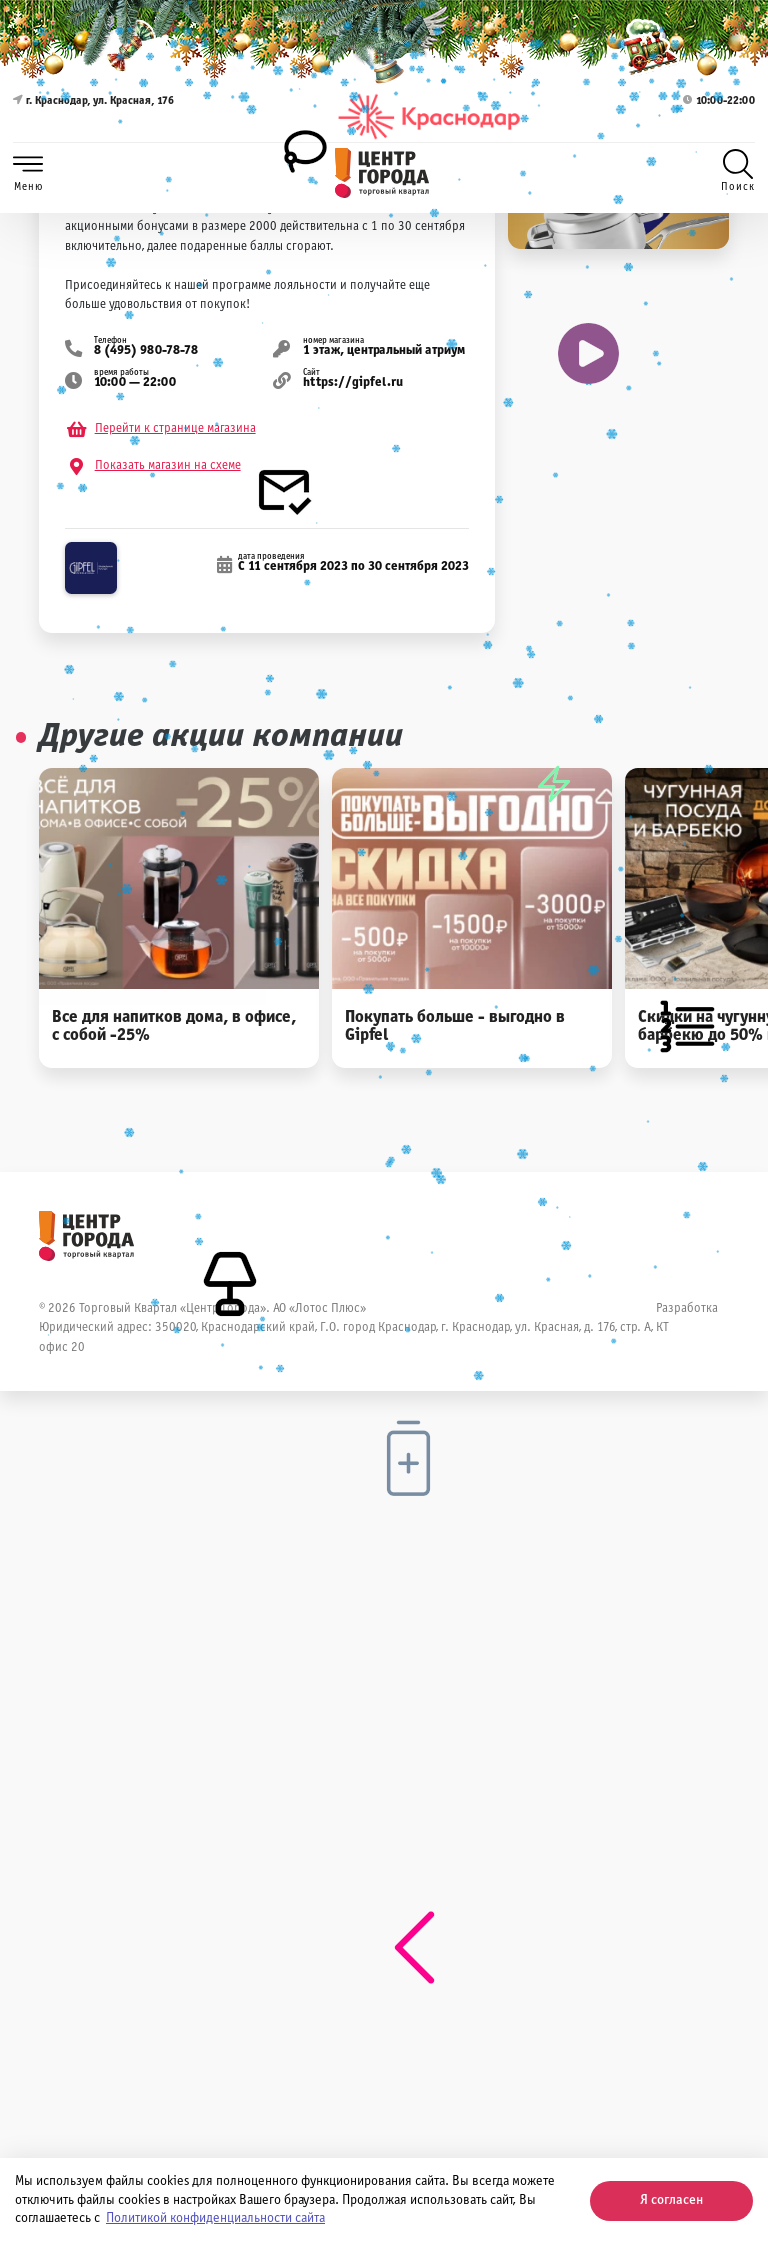 This screenshot has width=768, height=2243. What do you see at coordinates (554, 784) in the screenshot?
I see `indicates lightning or electricity` at bounding box center [554, 784].